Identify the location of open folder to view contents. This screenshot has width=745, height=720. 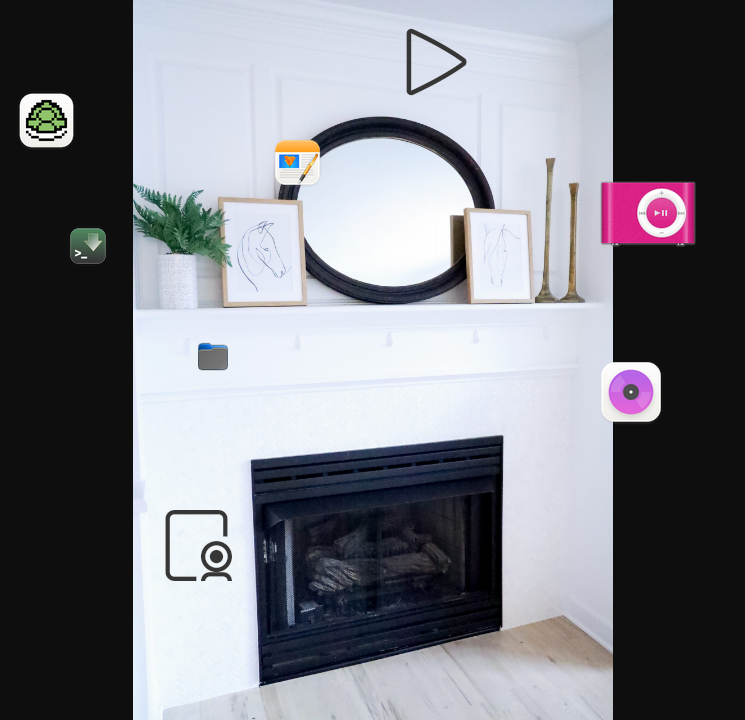
(213, 356).